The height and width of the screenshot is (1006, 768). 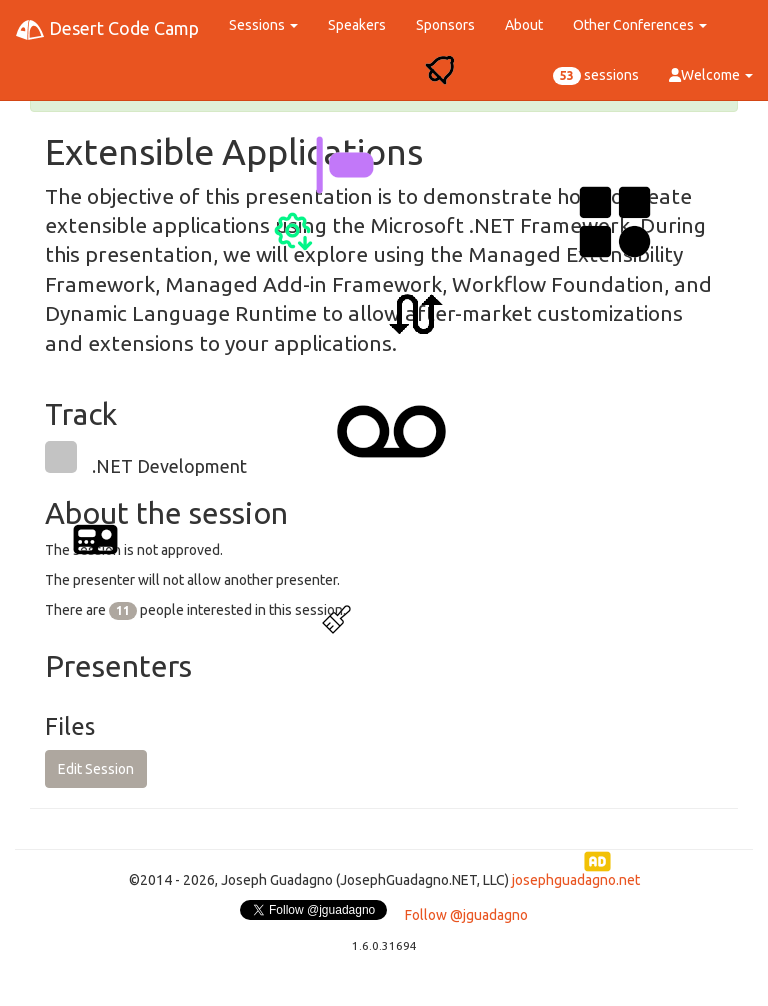 What do you see at coordinates (391, 431) in the screenshot?
I see `access voicemail messages` at bounding box center [391, 431].